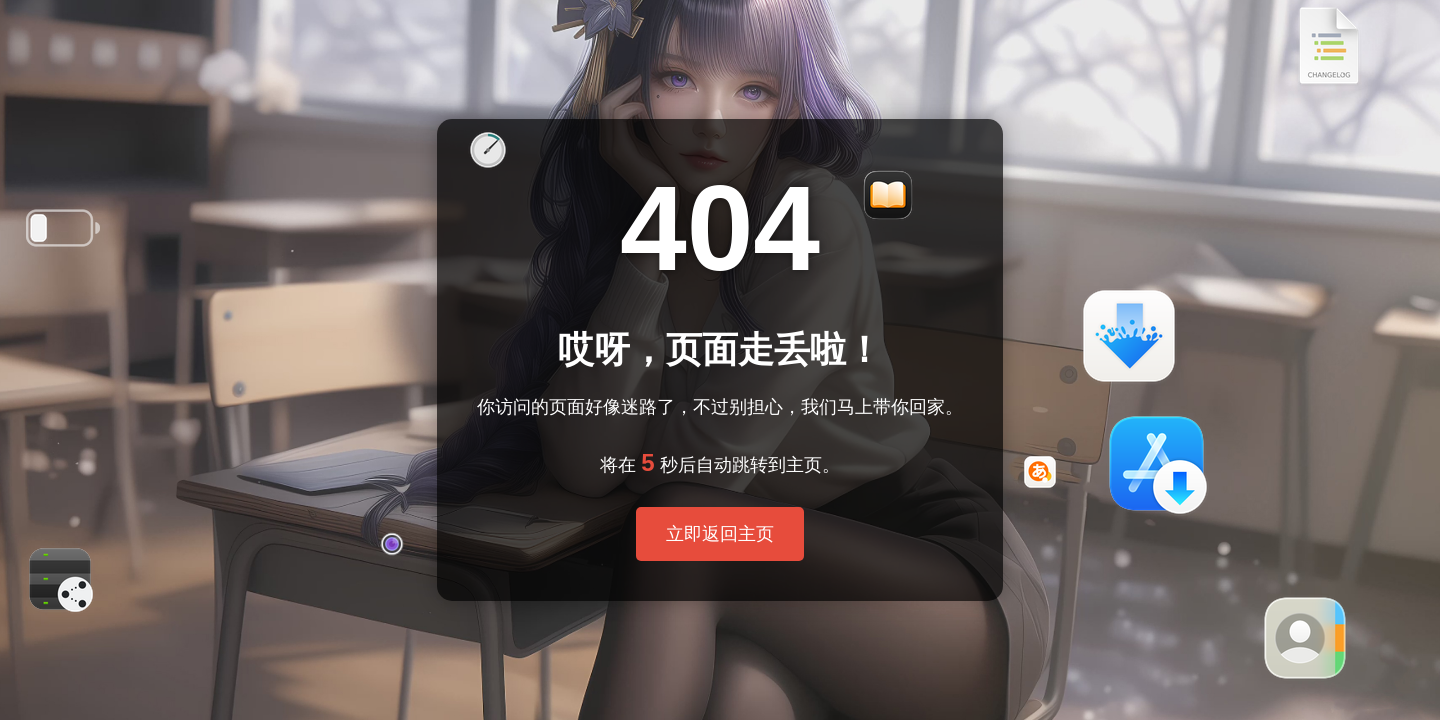 This screenshot has height=720, width=1440. What do you see at coordinates (488, 150) in the screenshot?
I see `open system profiler to analyze performance` at bounding box center [488, 150].